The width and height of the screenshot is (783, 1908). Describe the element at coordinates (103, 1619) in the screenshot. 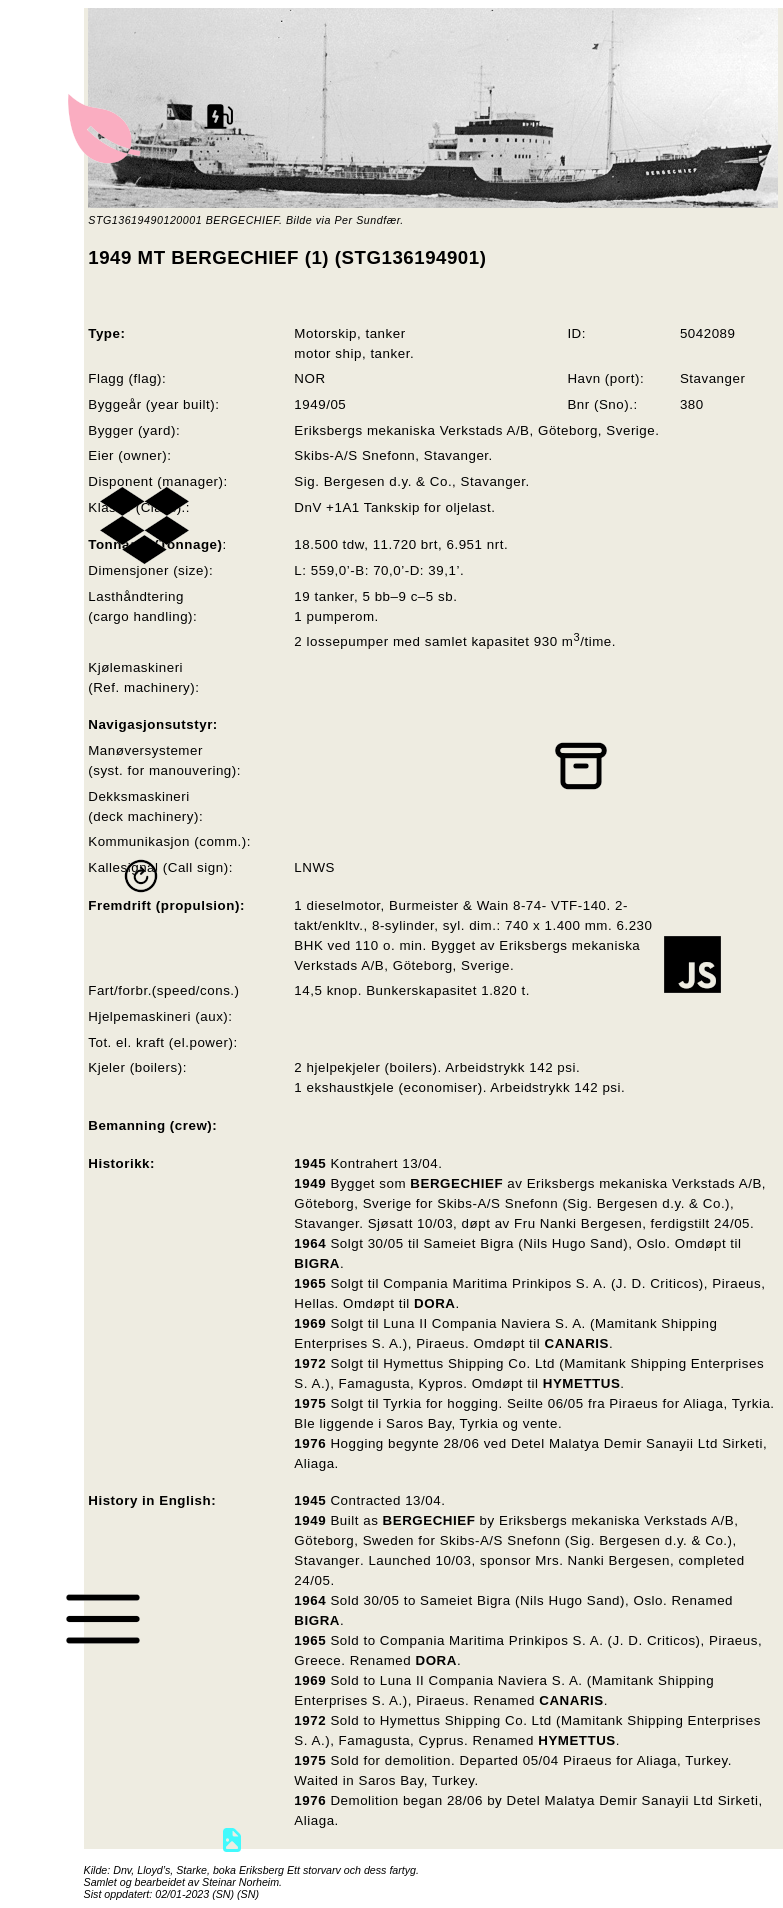

I see `open navigation menu` at that location.